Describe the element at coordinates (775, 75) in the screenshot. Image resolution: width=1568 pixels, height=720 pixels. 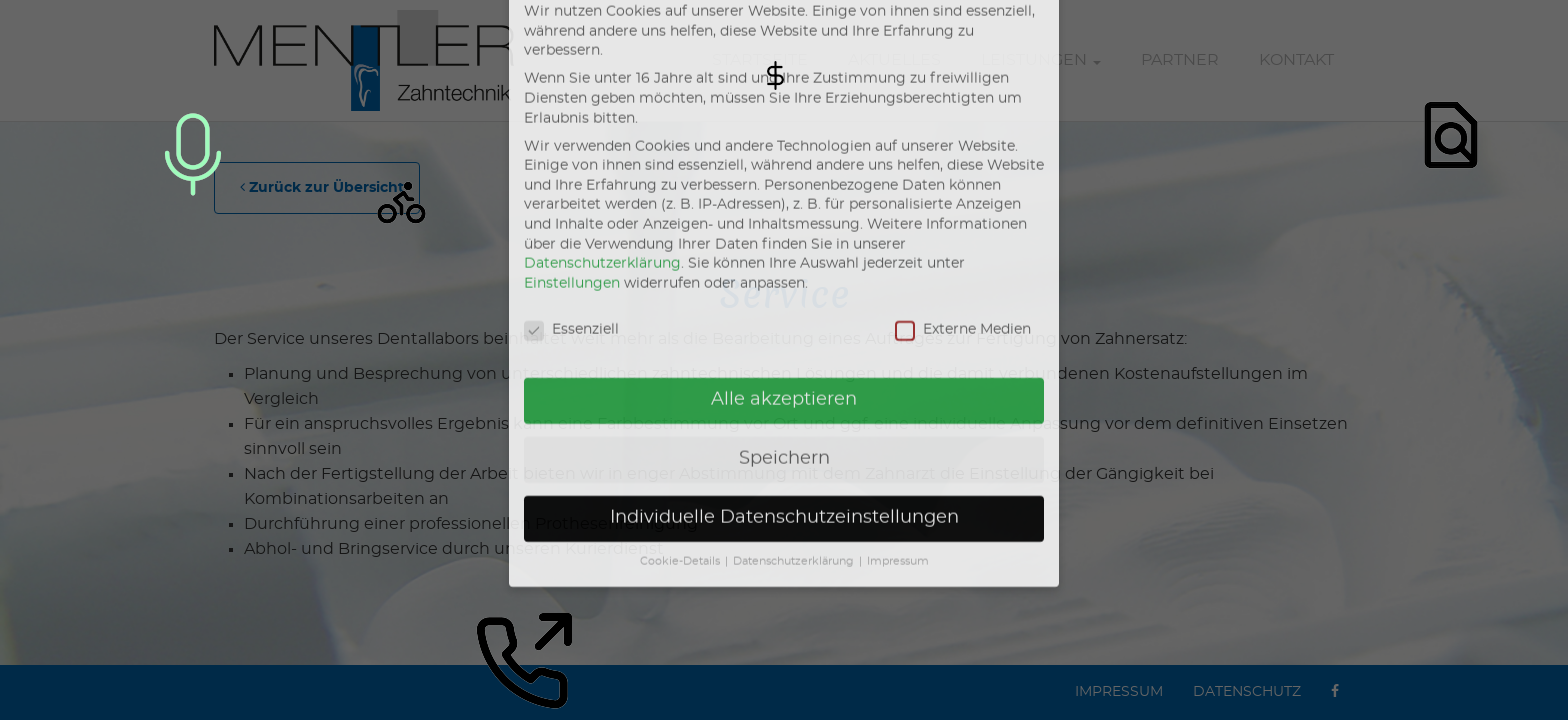
I see `view payment or pricing details` at that location.